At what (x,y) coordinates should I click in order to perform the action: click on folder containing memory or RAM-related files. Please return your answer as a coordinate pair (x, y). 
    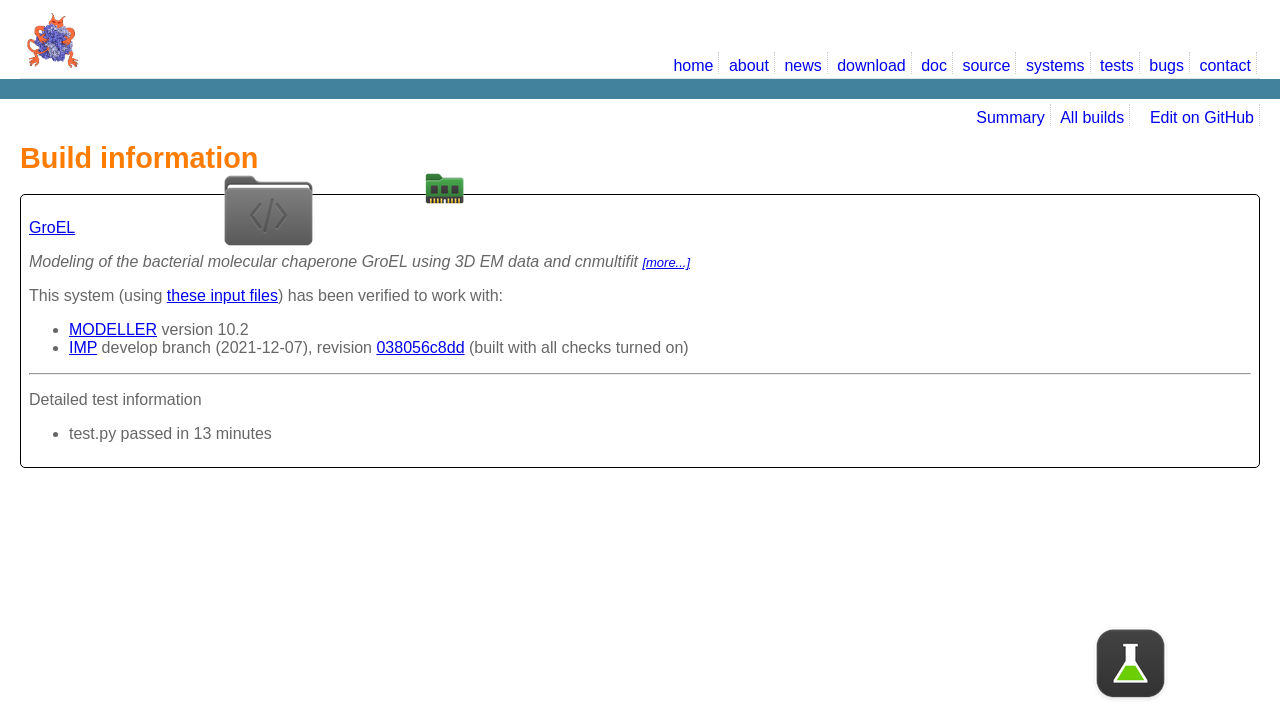
    Looking at the image, I should click on (444, 189).